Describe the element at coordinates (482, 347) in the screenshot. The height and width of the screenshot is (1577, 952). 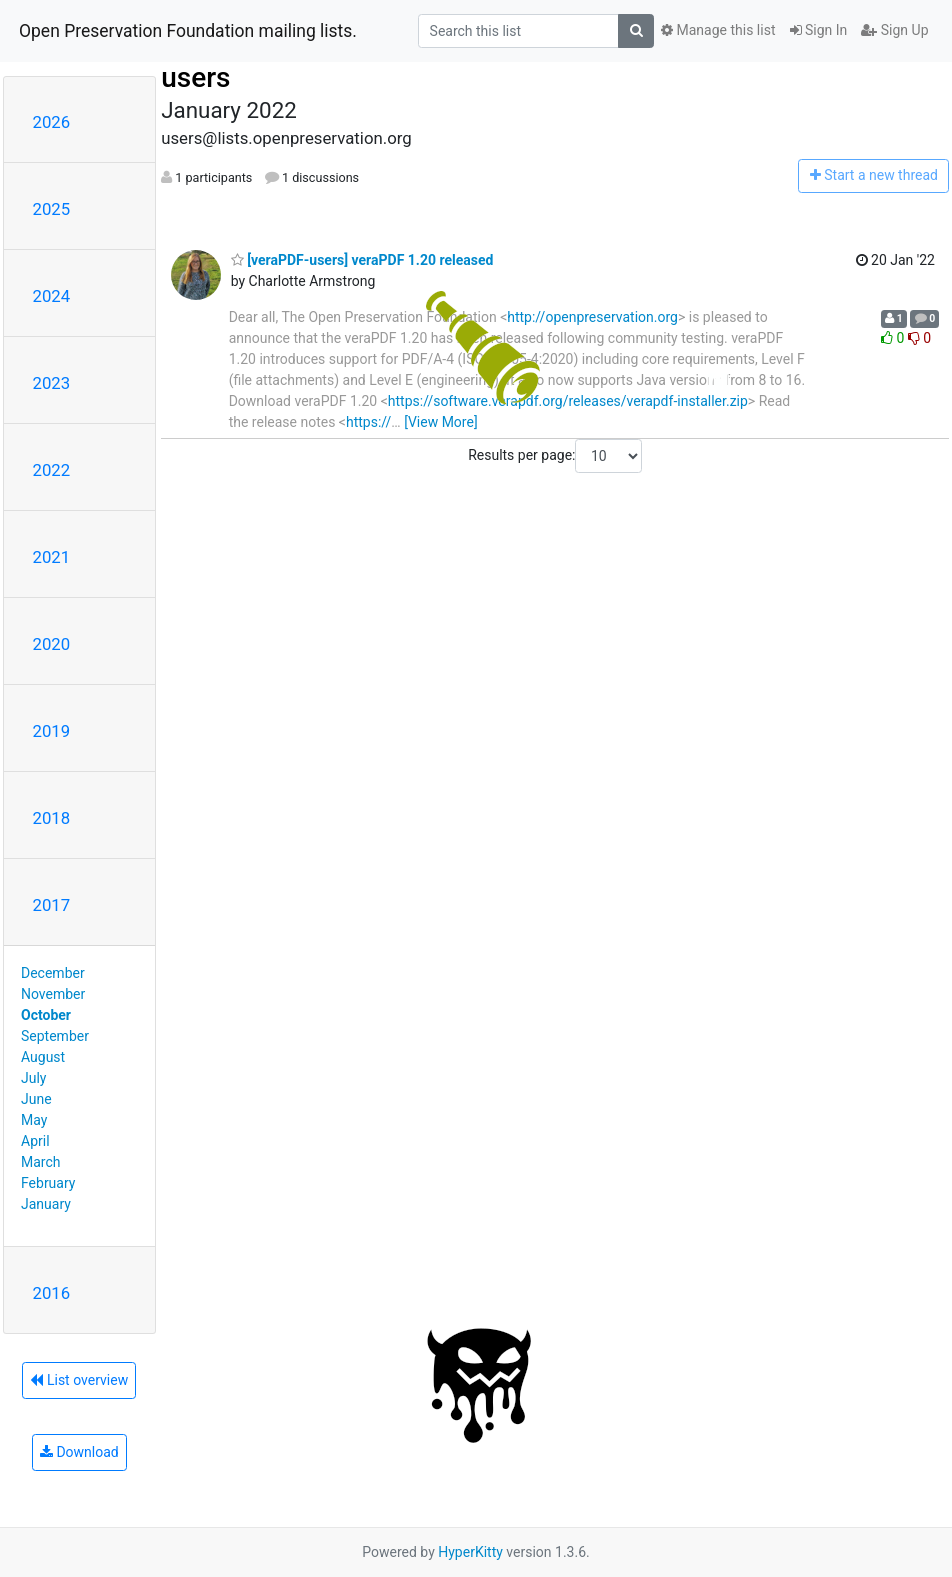
I see `search or explore content` at that location.